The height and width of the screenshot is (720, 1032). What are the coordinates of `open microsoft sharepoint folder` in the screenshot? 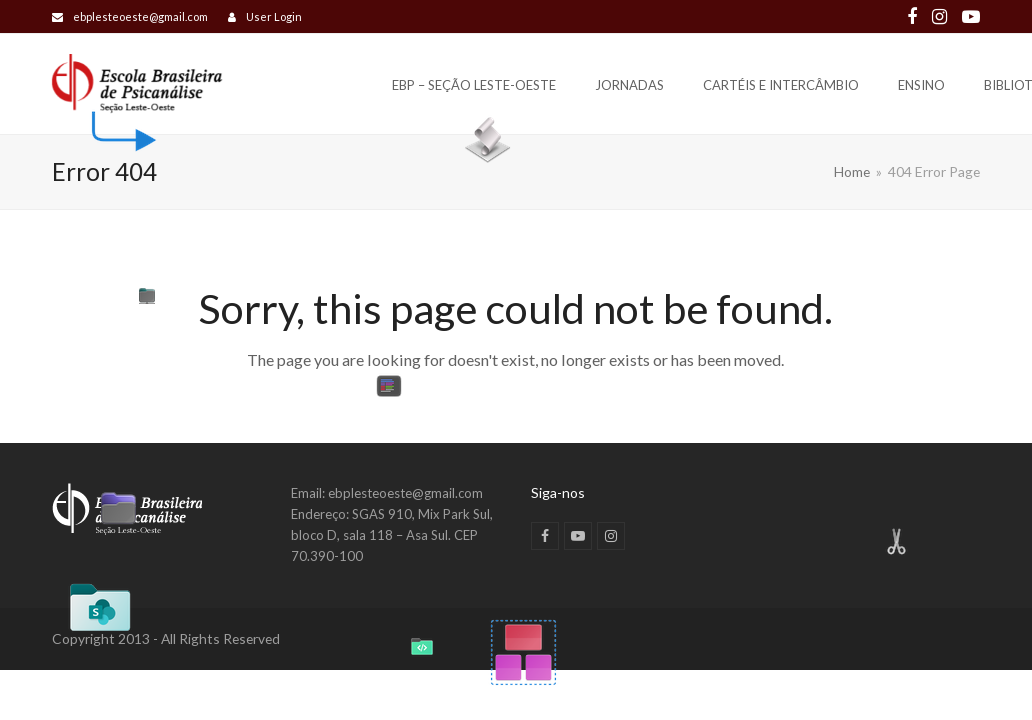 It's located at (100, 609).